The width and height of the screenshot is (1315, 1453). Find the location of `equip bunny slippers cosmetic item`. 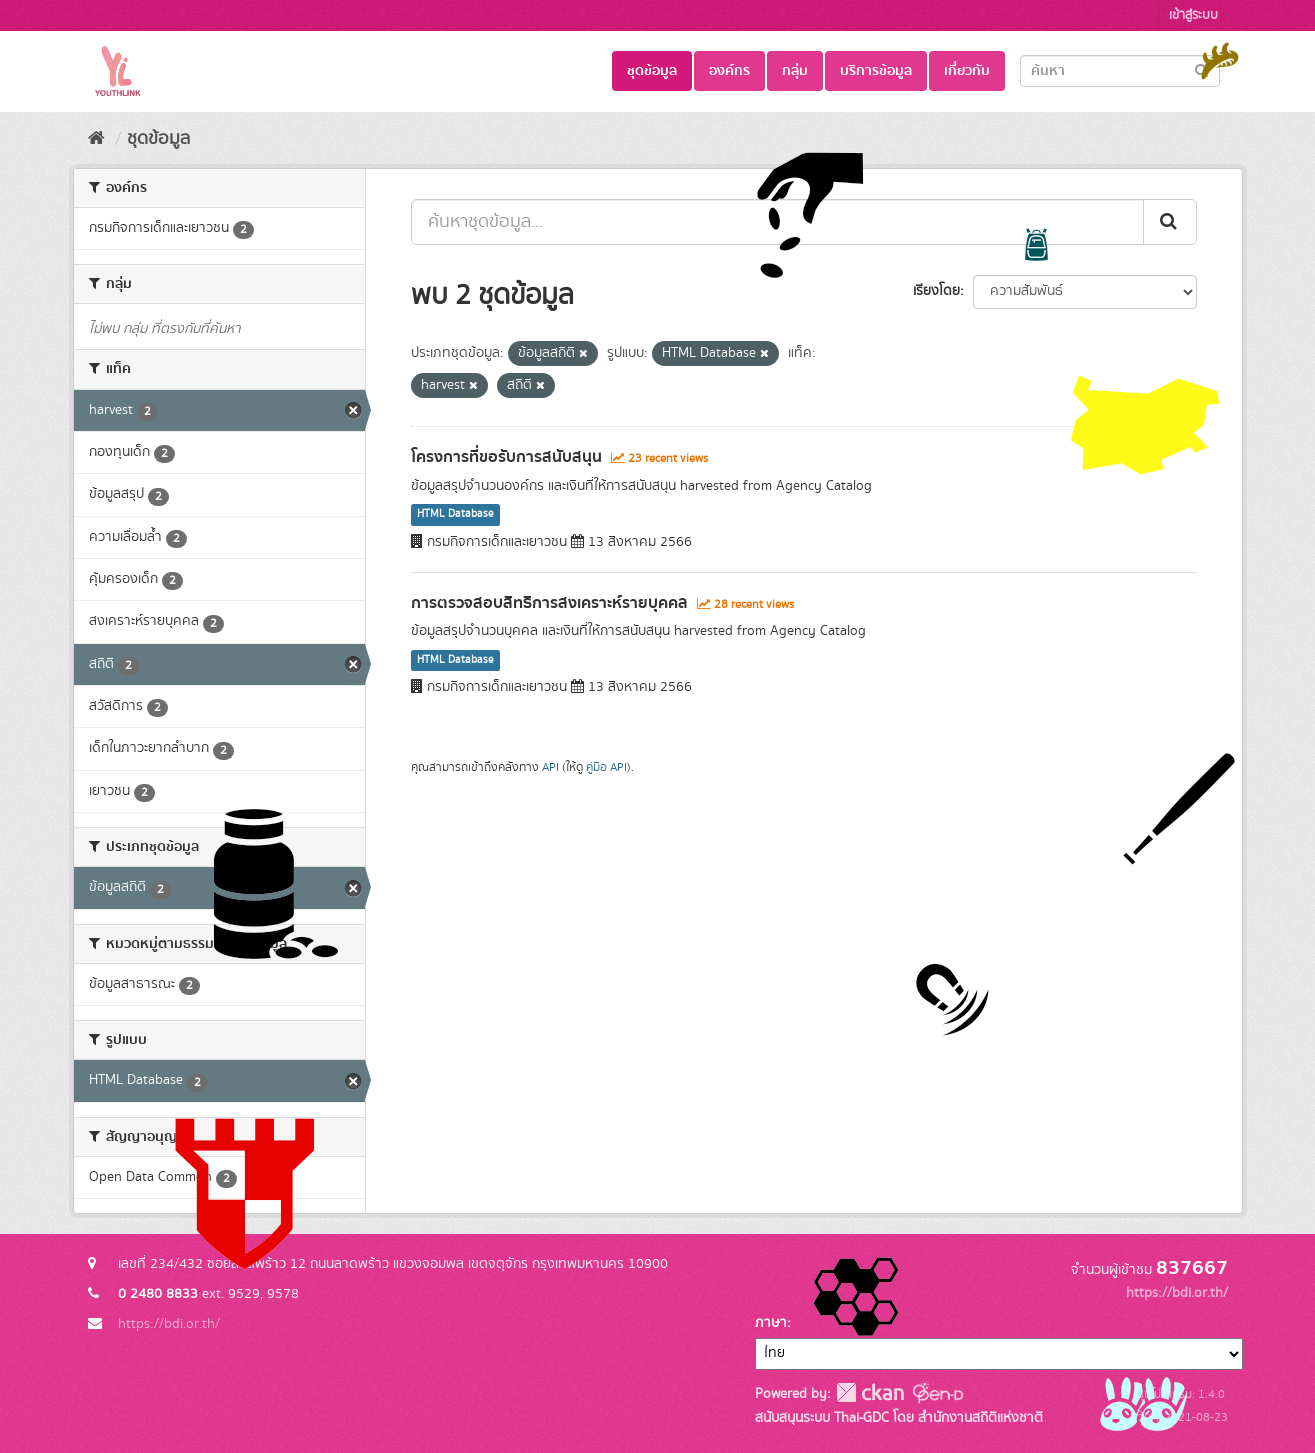

equip bunny slippers cosmetic item is located at coordinates (1143, 1401).